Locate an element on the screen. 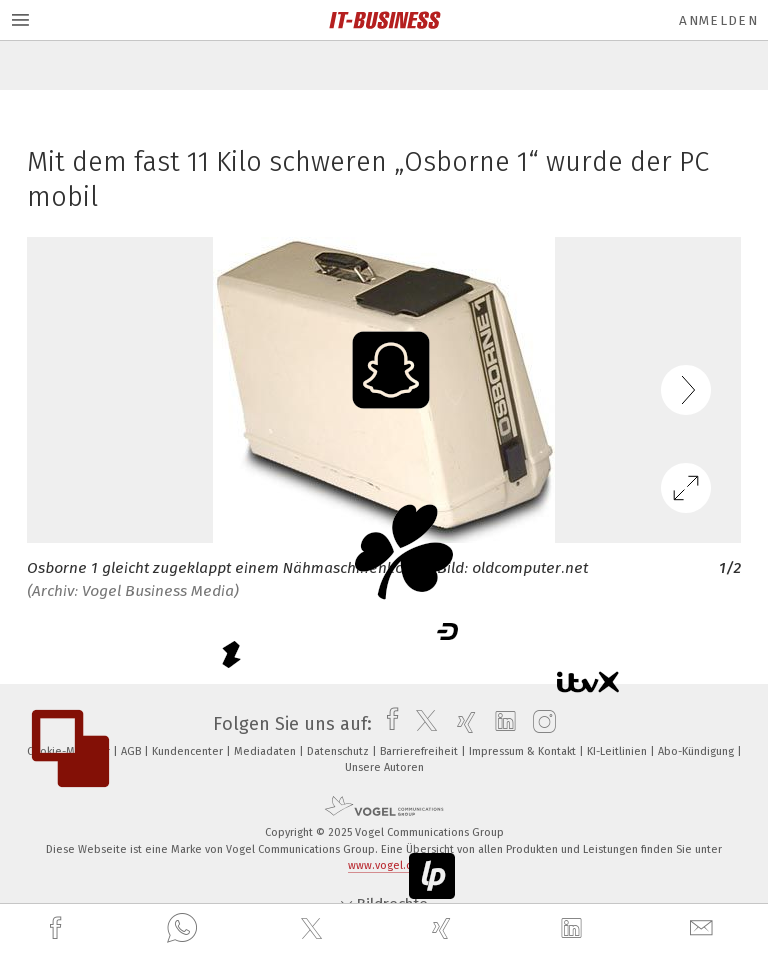 The width and height of the screenshot is (768, 953). open the ITVX streaming app is located at coordinates (588, 682).